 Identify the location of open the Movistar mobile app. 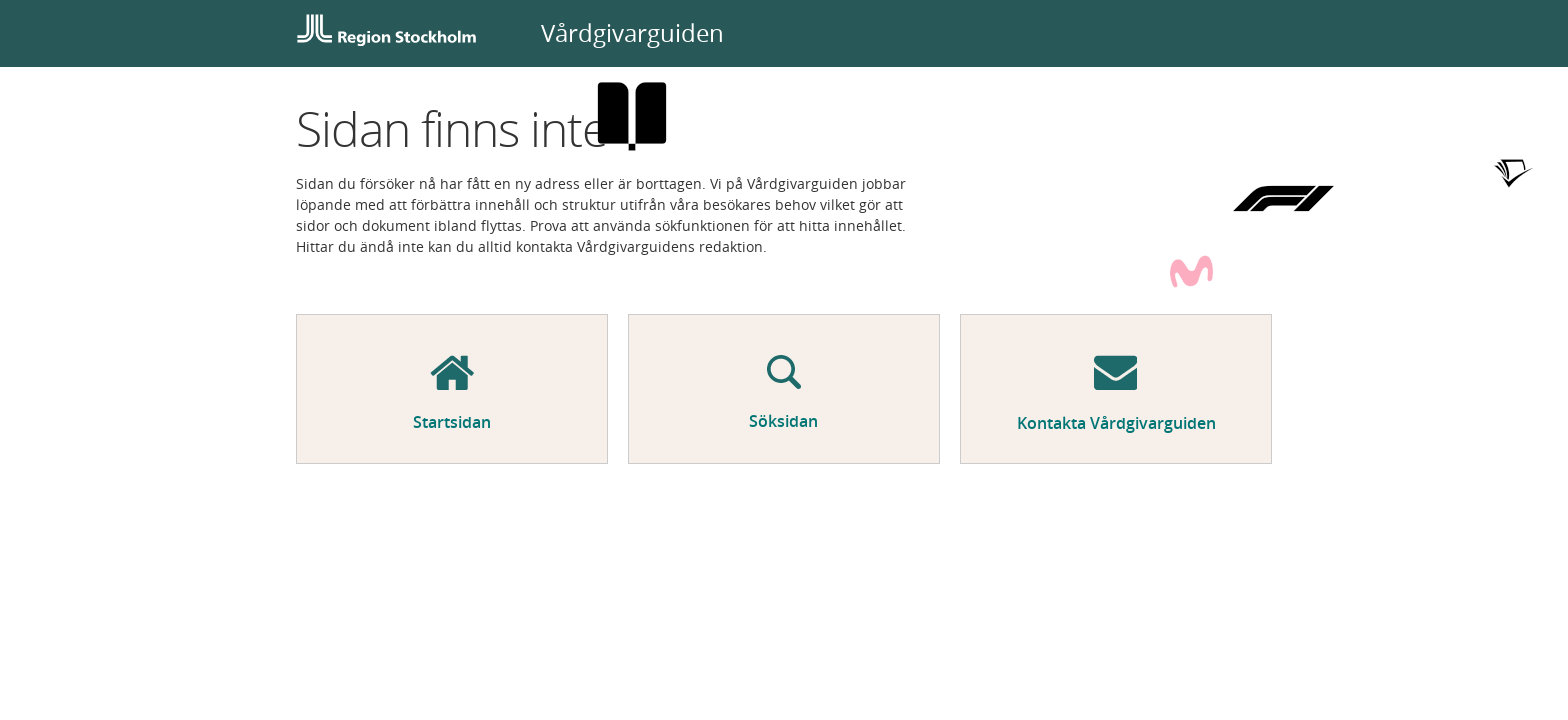
(1191, 271).